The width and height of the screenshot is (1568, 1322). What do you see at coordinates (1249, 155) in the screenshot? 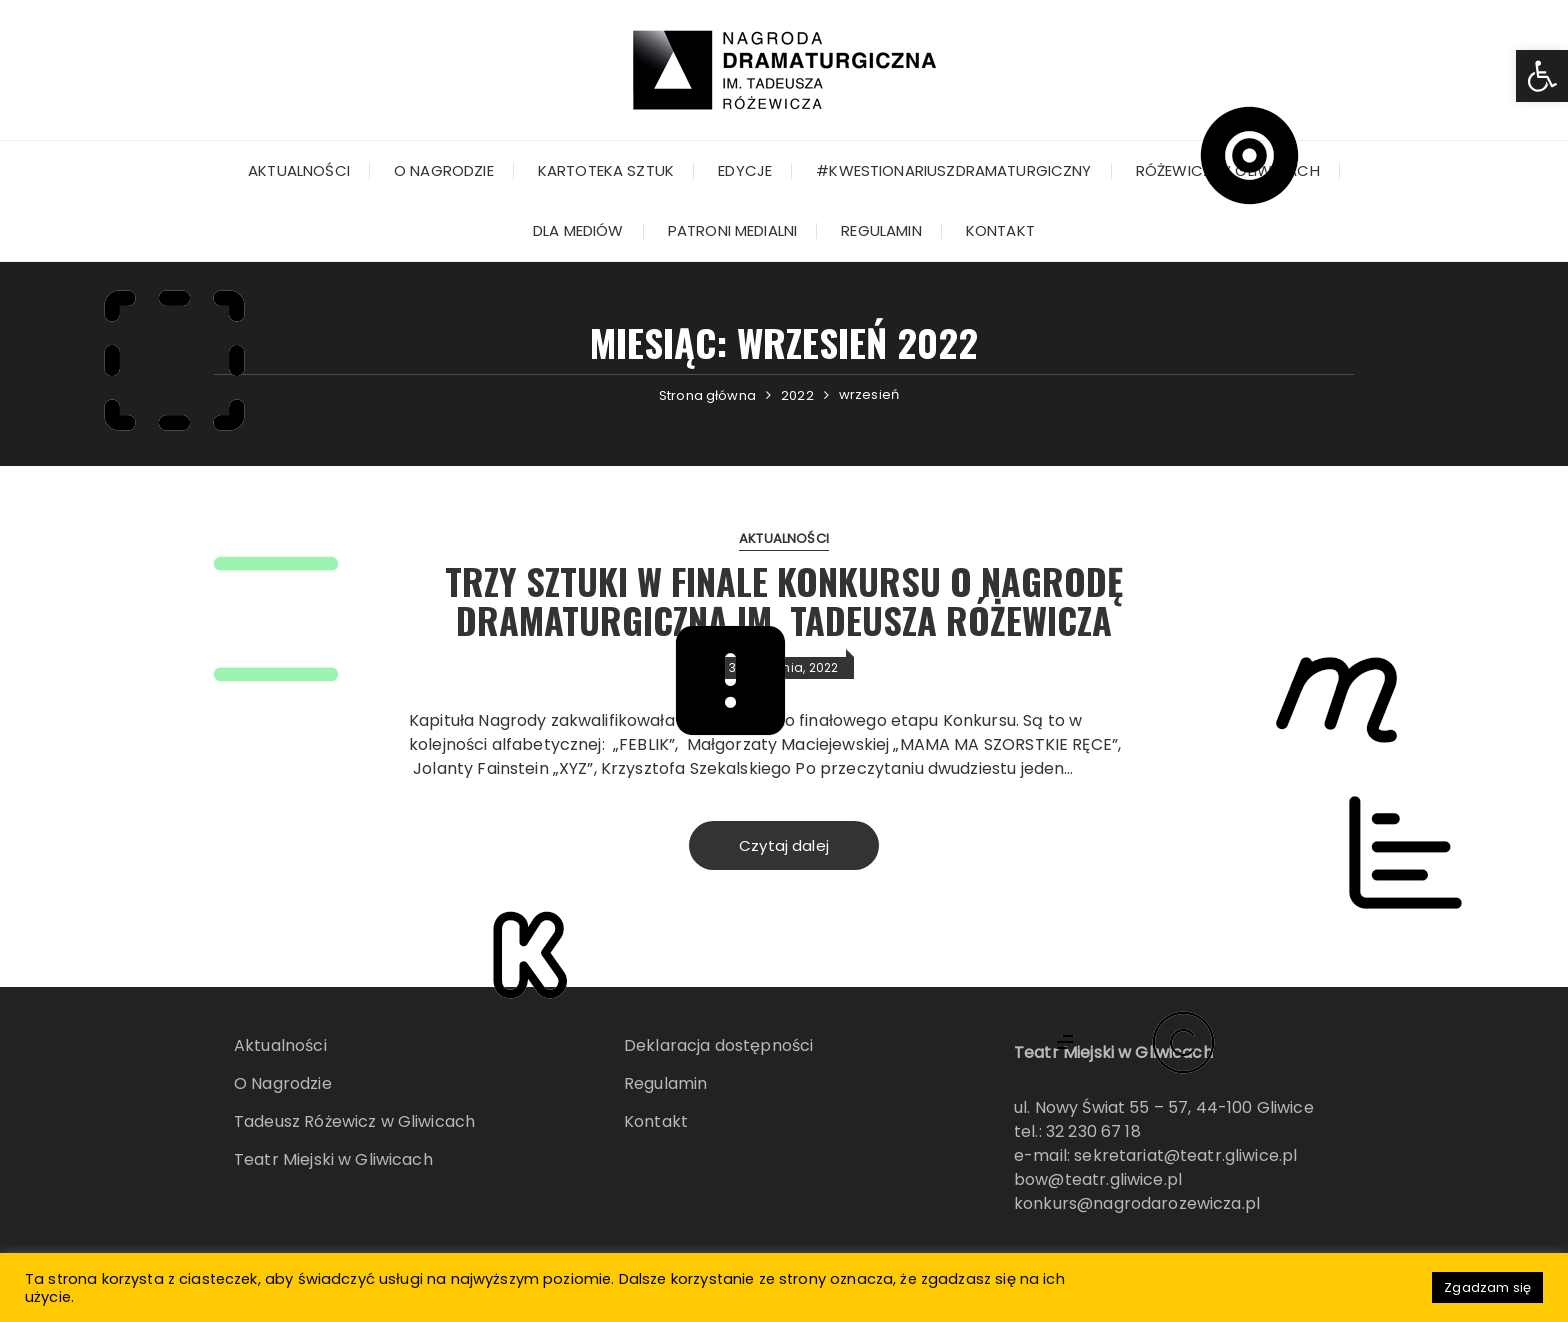
I see `play or access music library` at bounding box center [1249, 155].